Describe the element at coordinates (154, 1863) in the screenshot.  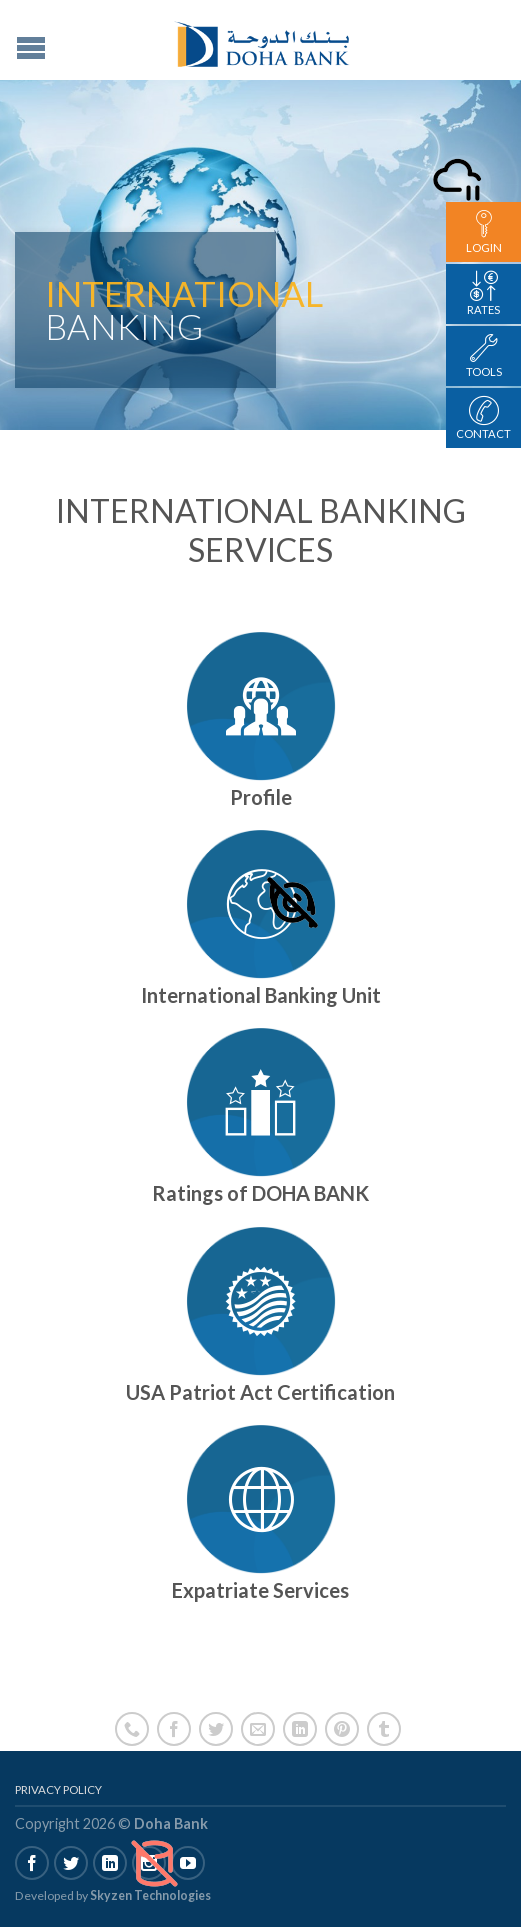
I see `database or storage unavailable` at that location.